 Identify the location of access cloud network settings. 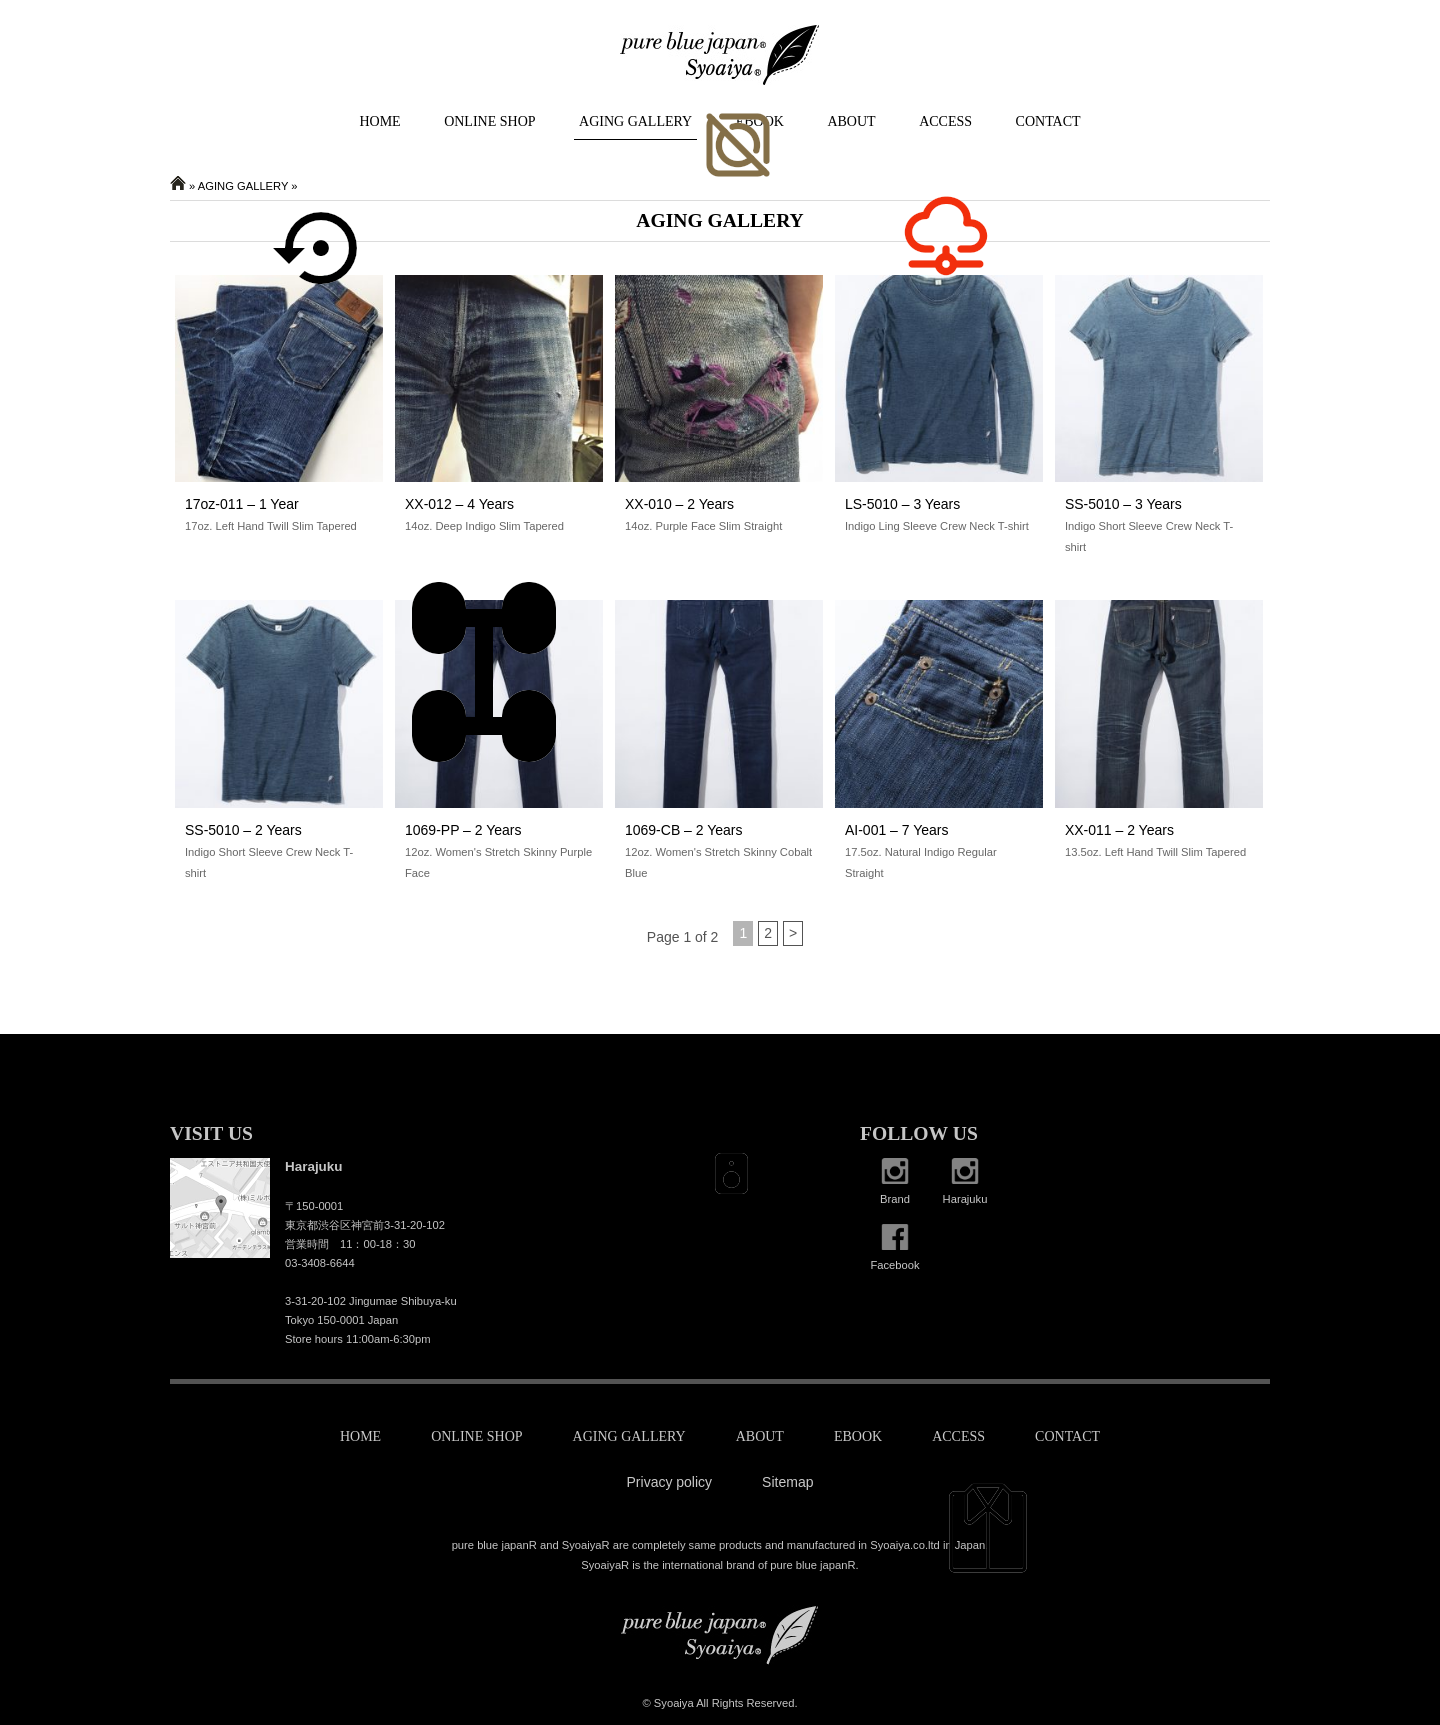
(946, 234).